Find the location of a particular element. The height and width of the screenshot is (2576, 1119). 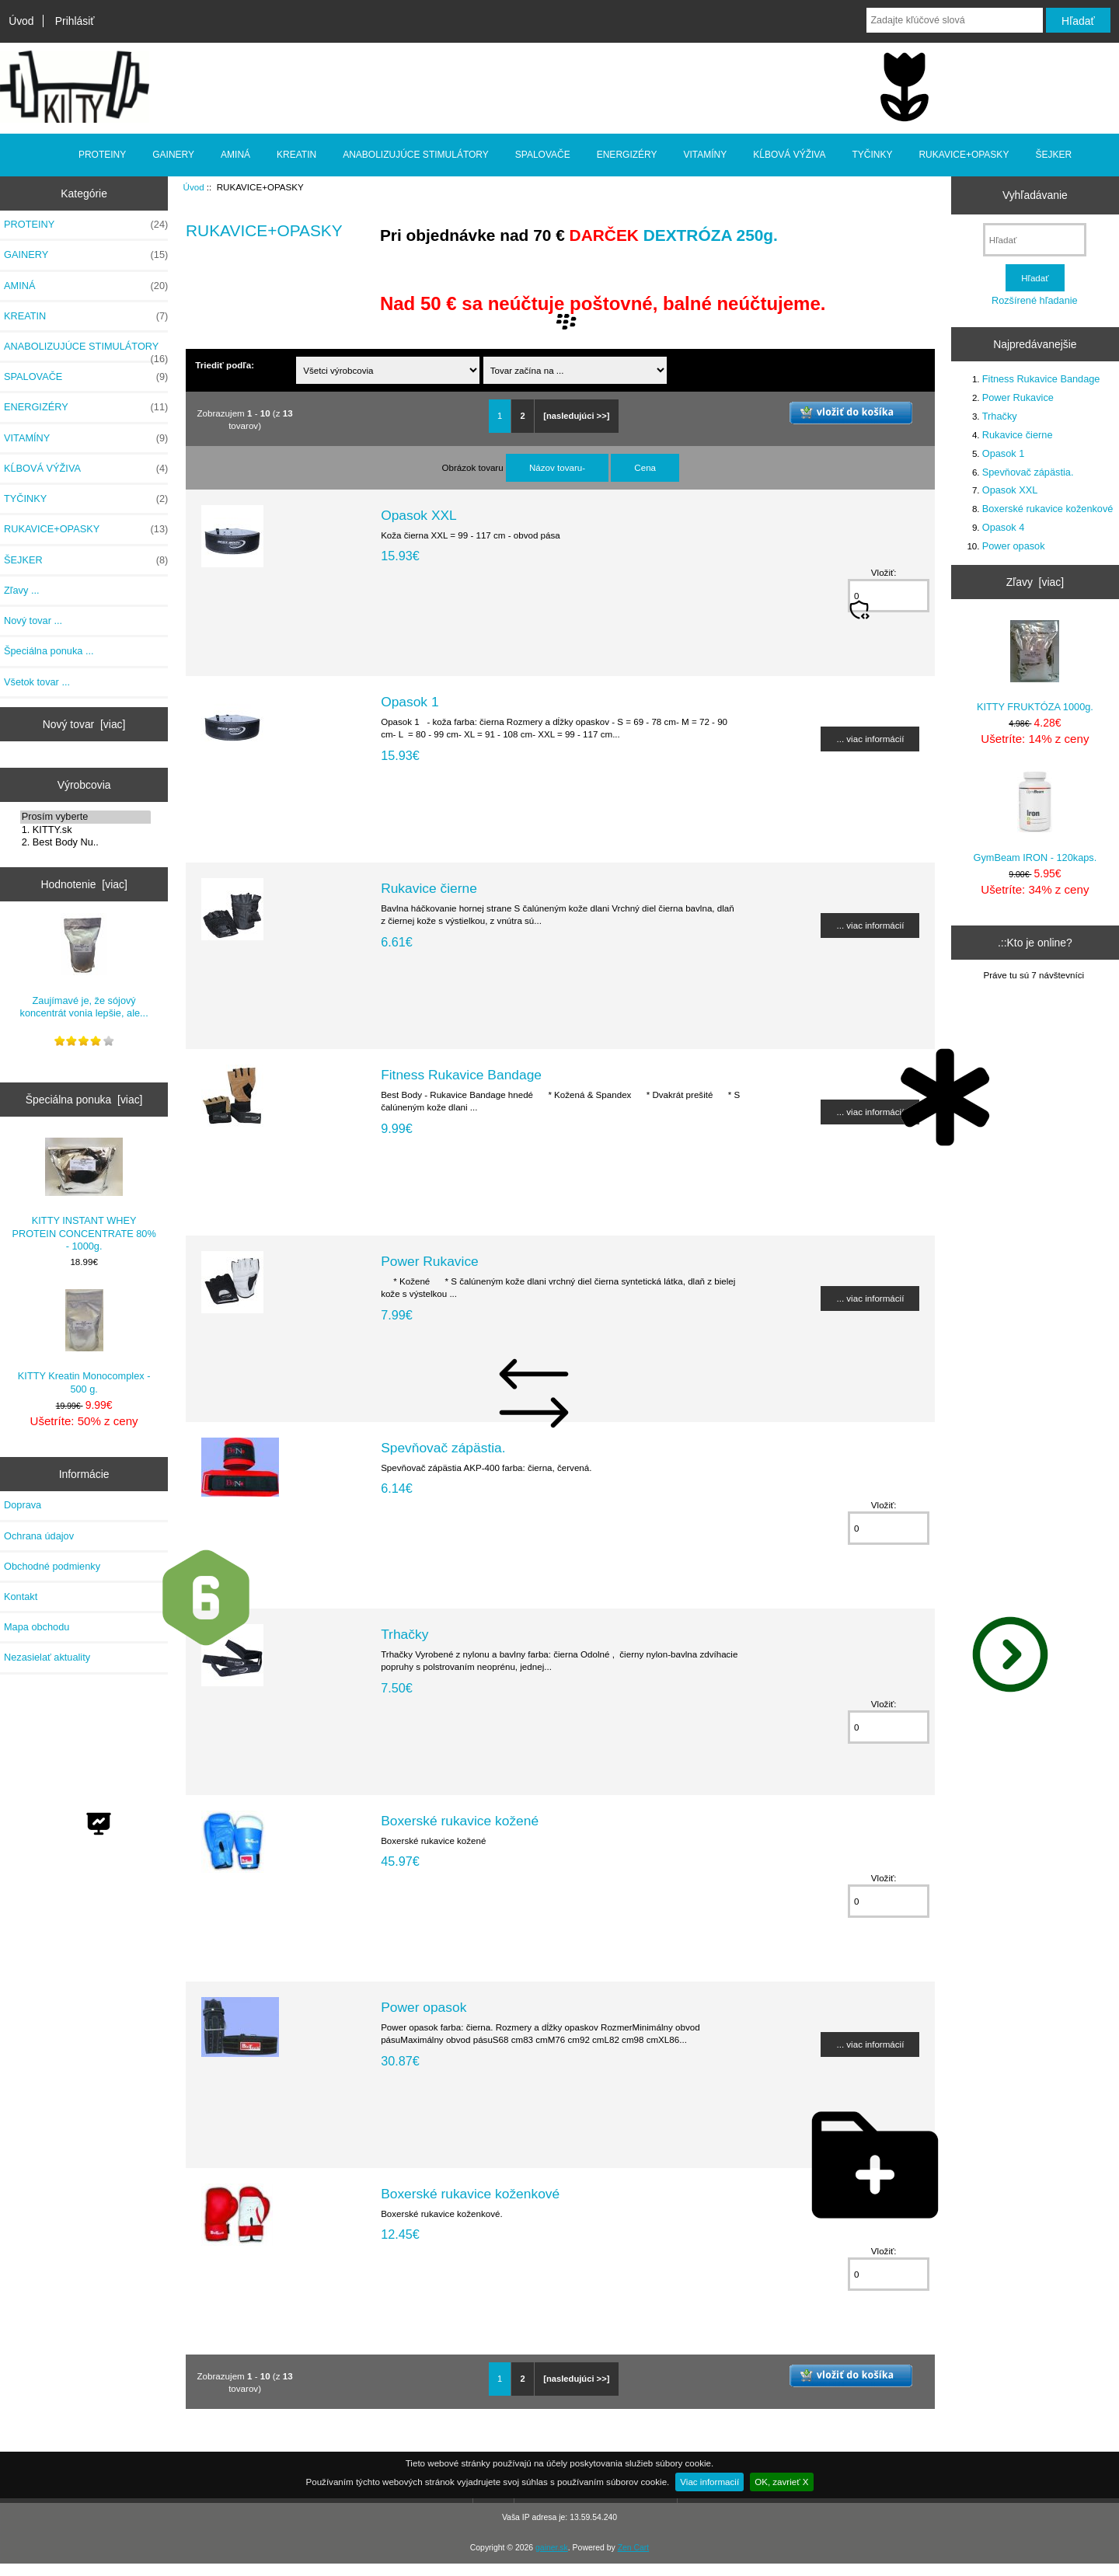

BlackBerry brand logo is located at coordinates (566, 322).